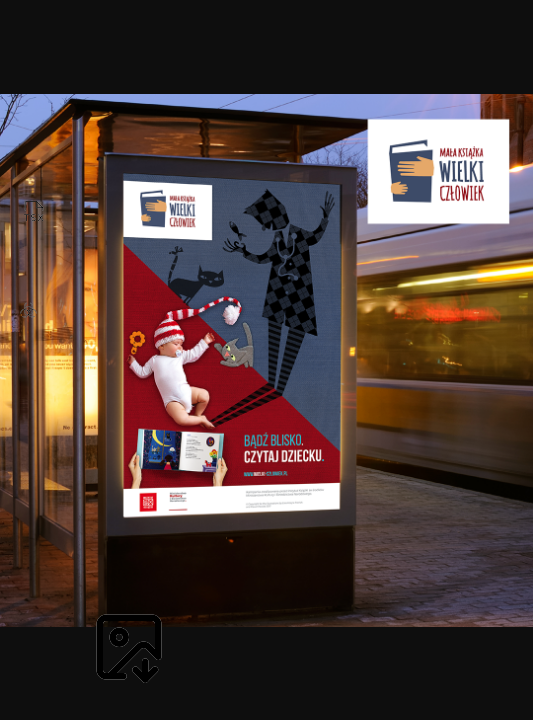  Describe the element at coordinates (34, 212) in the screenshot. I see `open a typescript react component file` at that location.